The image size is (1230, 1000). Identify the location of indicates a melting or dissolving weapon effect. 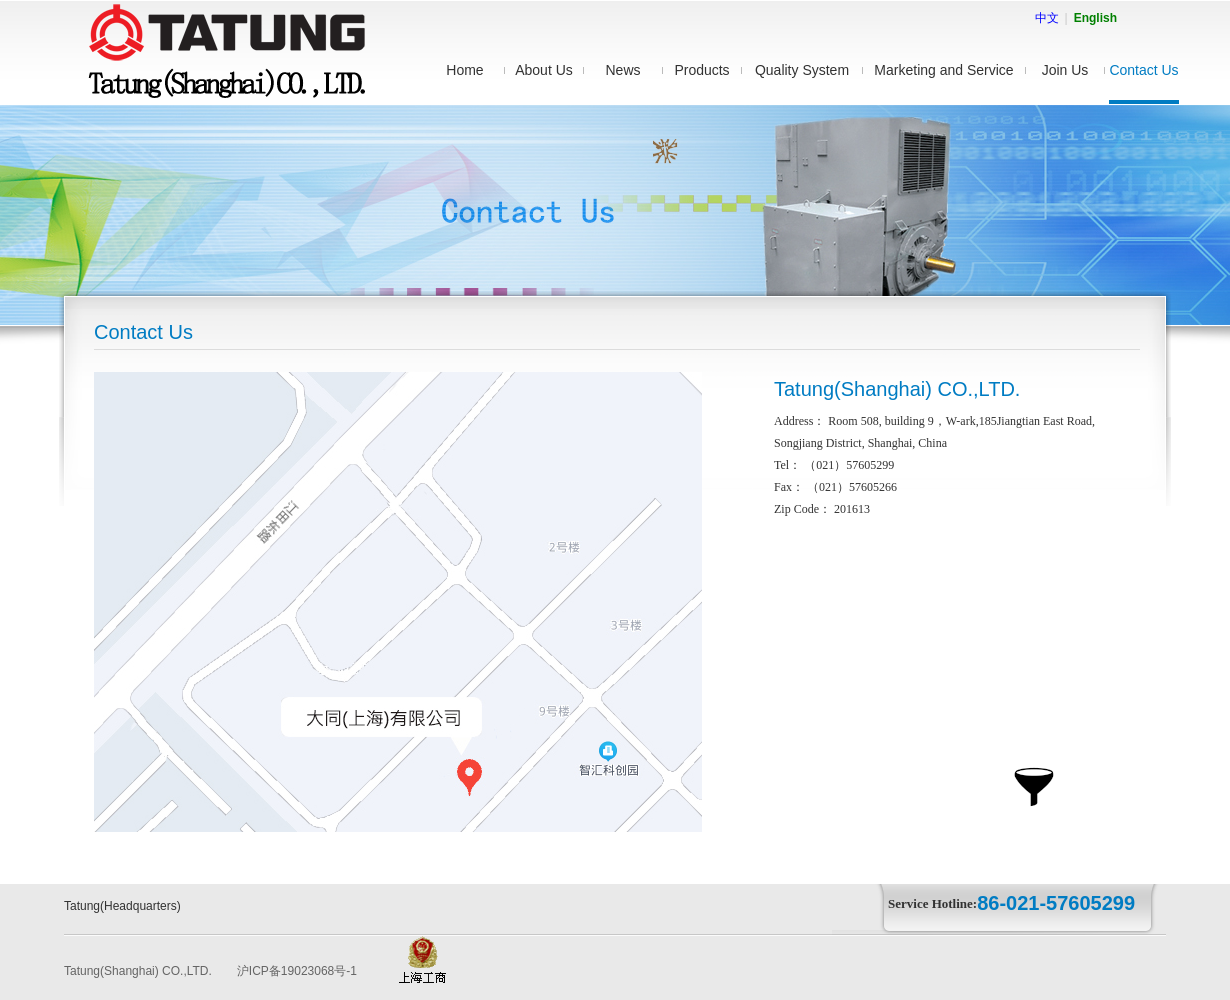
(665, 151).